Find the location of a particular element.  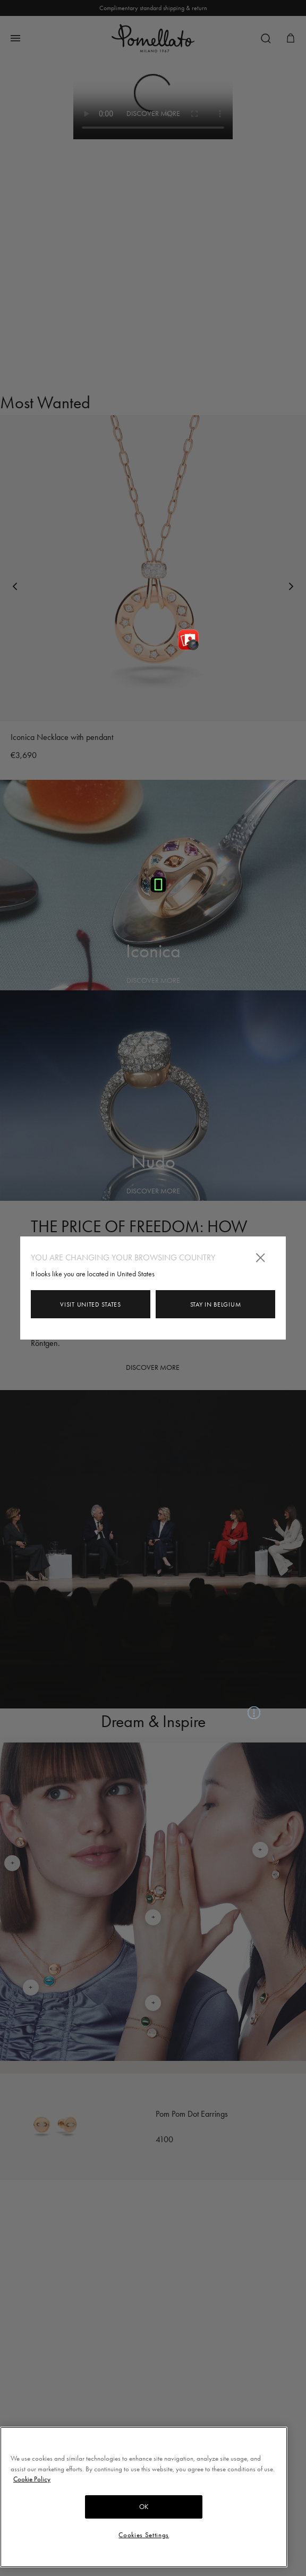

launch portal reloaded game is located at coordinates (158, 885).